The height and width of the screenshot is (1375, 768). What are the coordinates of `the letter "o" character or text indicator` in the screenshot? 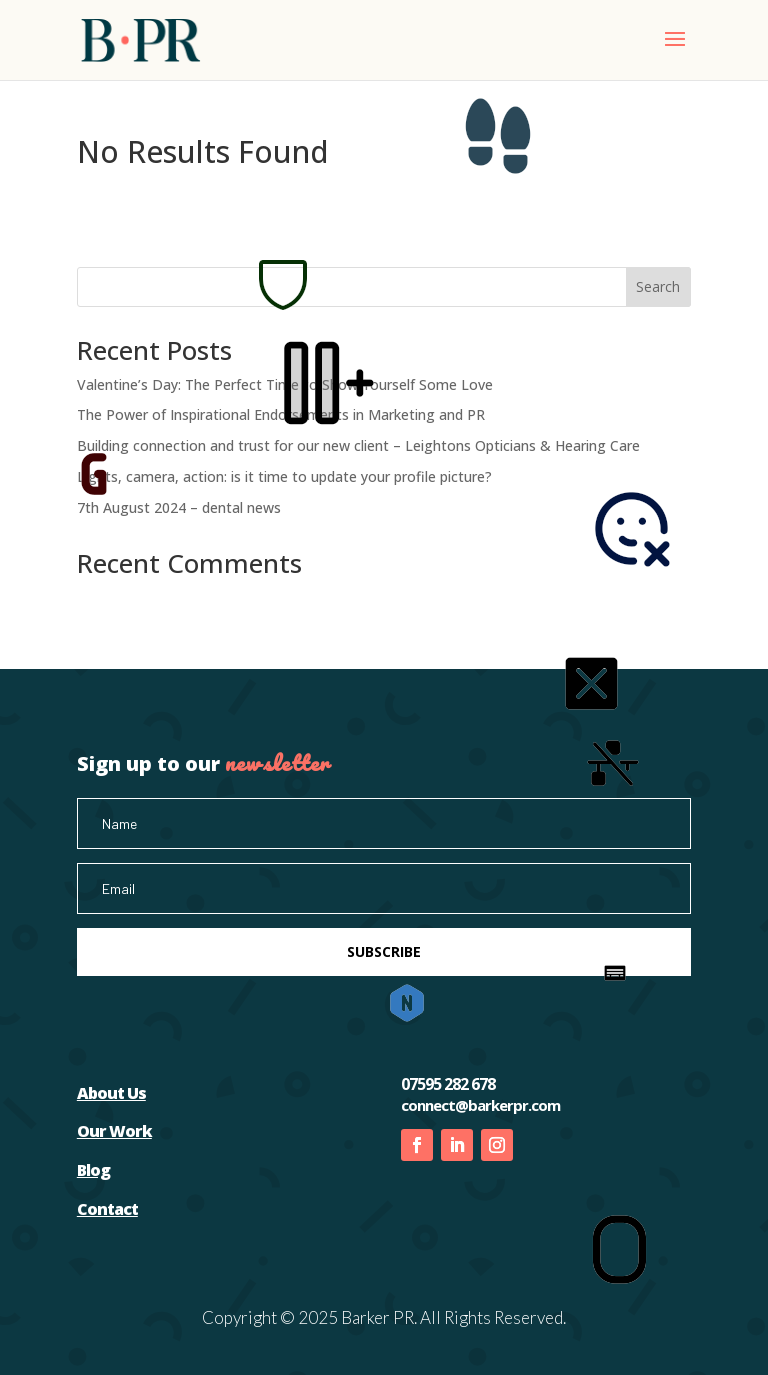 It's located at (619, 1249).